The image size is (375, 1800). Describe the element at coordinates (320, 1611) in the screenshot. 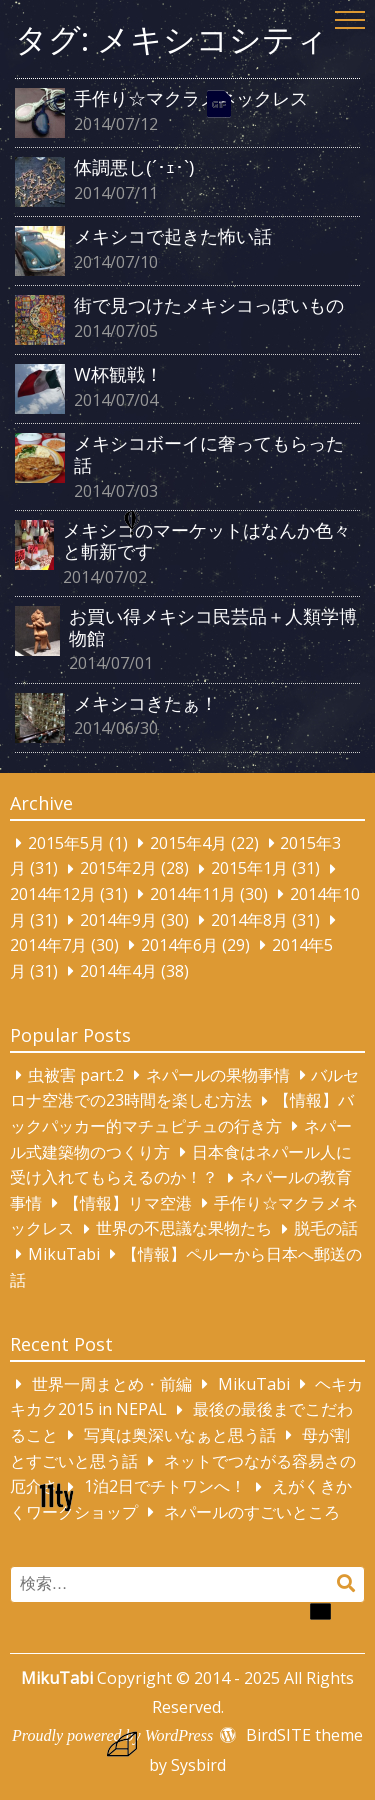

I see `select a rectangular shape tool` at that location.